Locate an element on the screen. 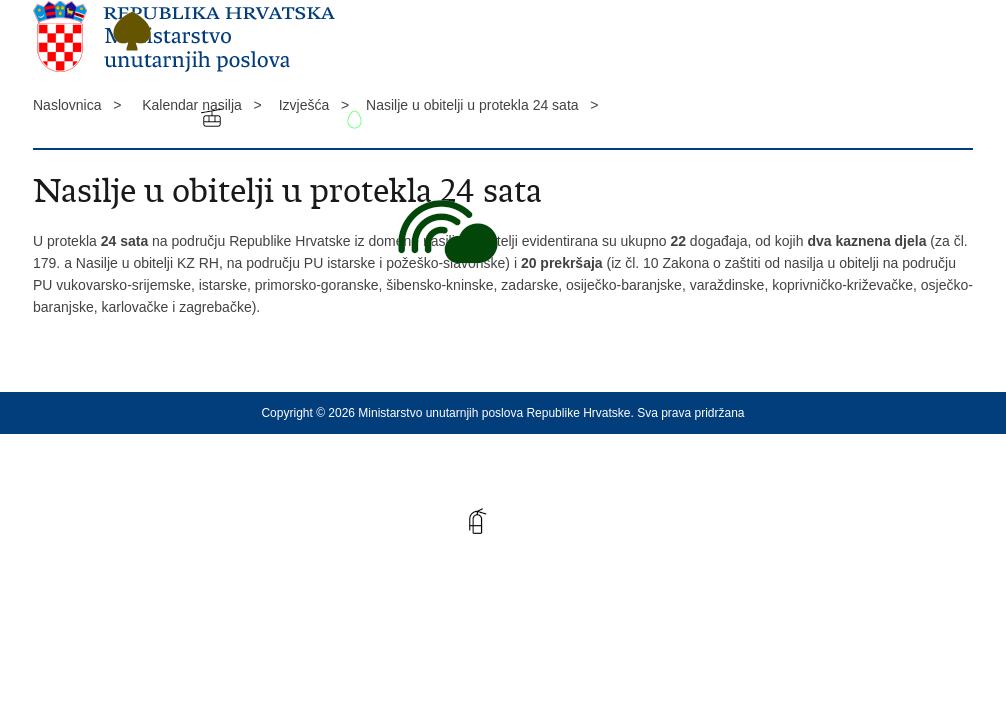  view weather forecast is located at coordinates (448, 230).